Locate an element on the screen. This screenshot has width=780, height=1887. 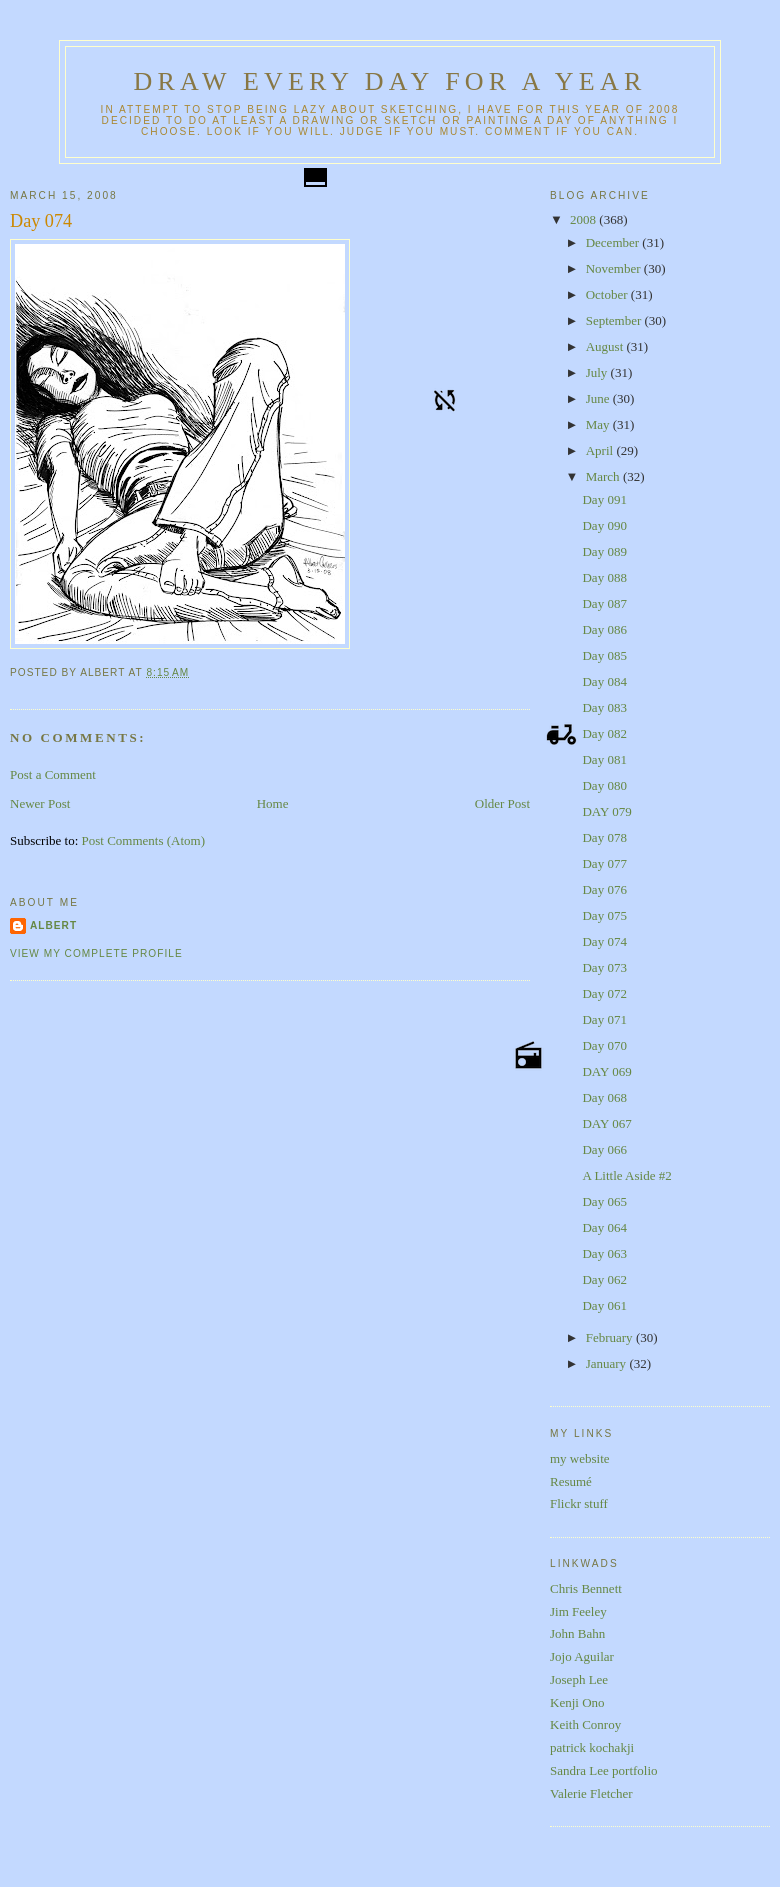
sync is disabled or turned off is located at coordinates (445, 400).